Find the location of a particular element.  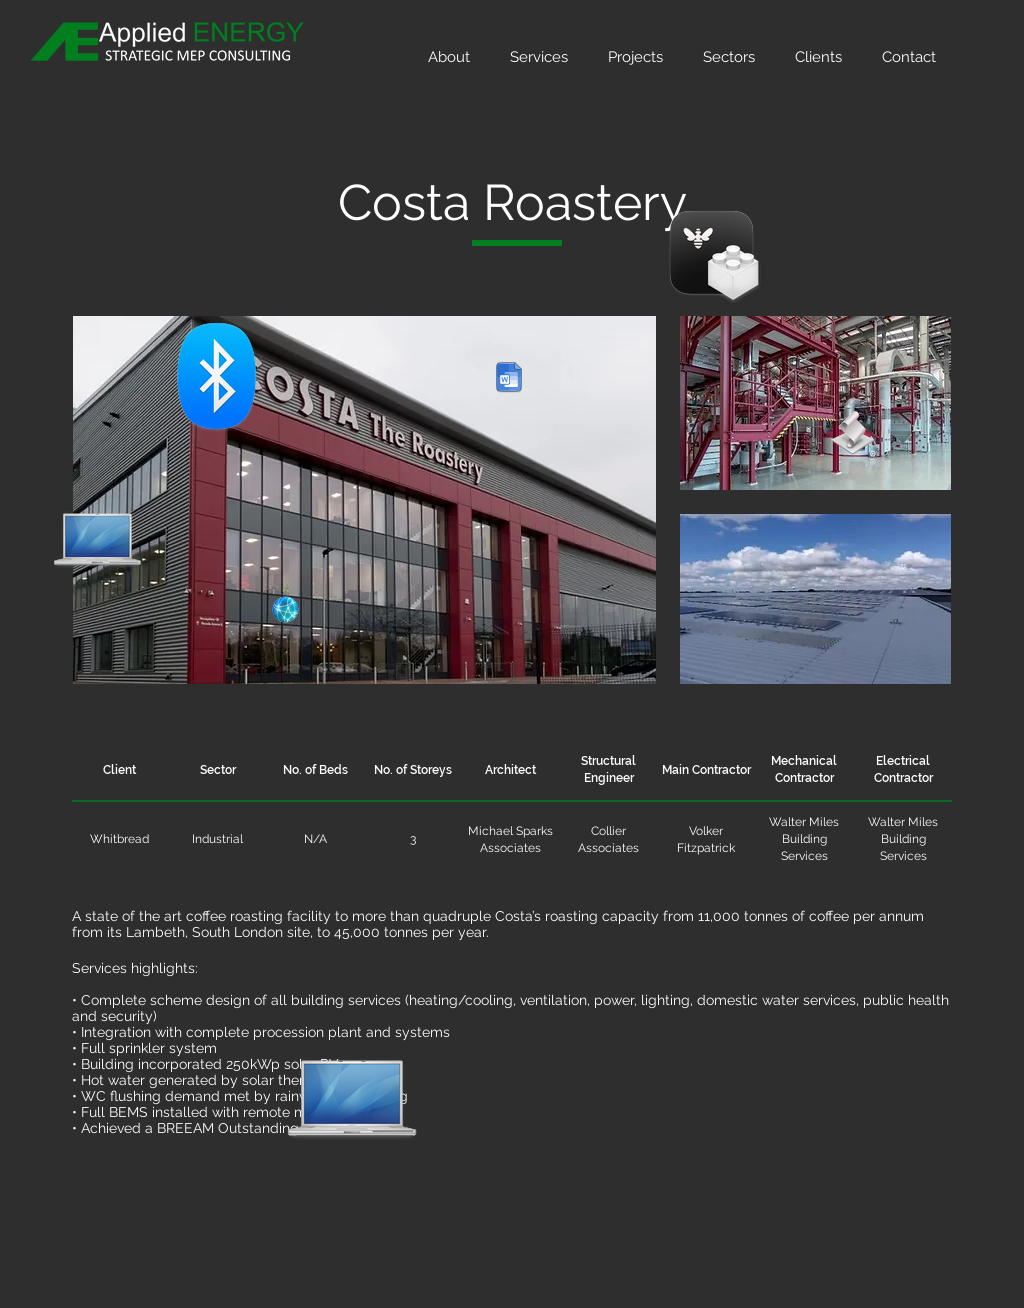

represents a powerbook g4 laptop device is located at coordinates (97, 536).